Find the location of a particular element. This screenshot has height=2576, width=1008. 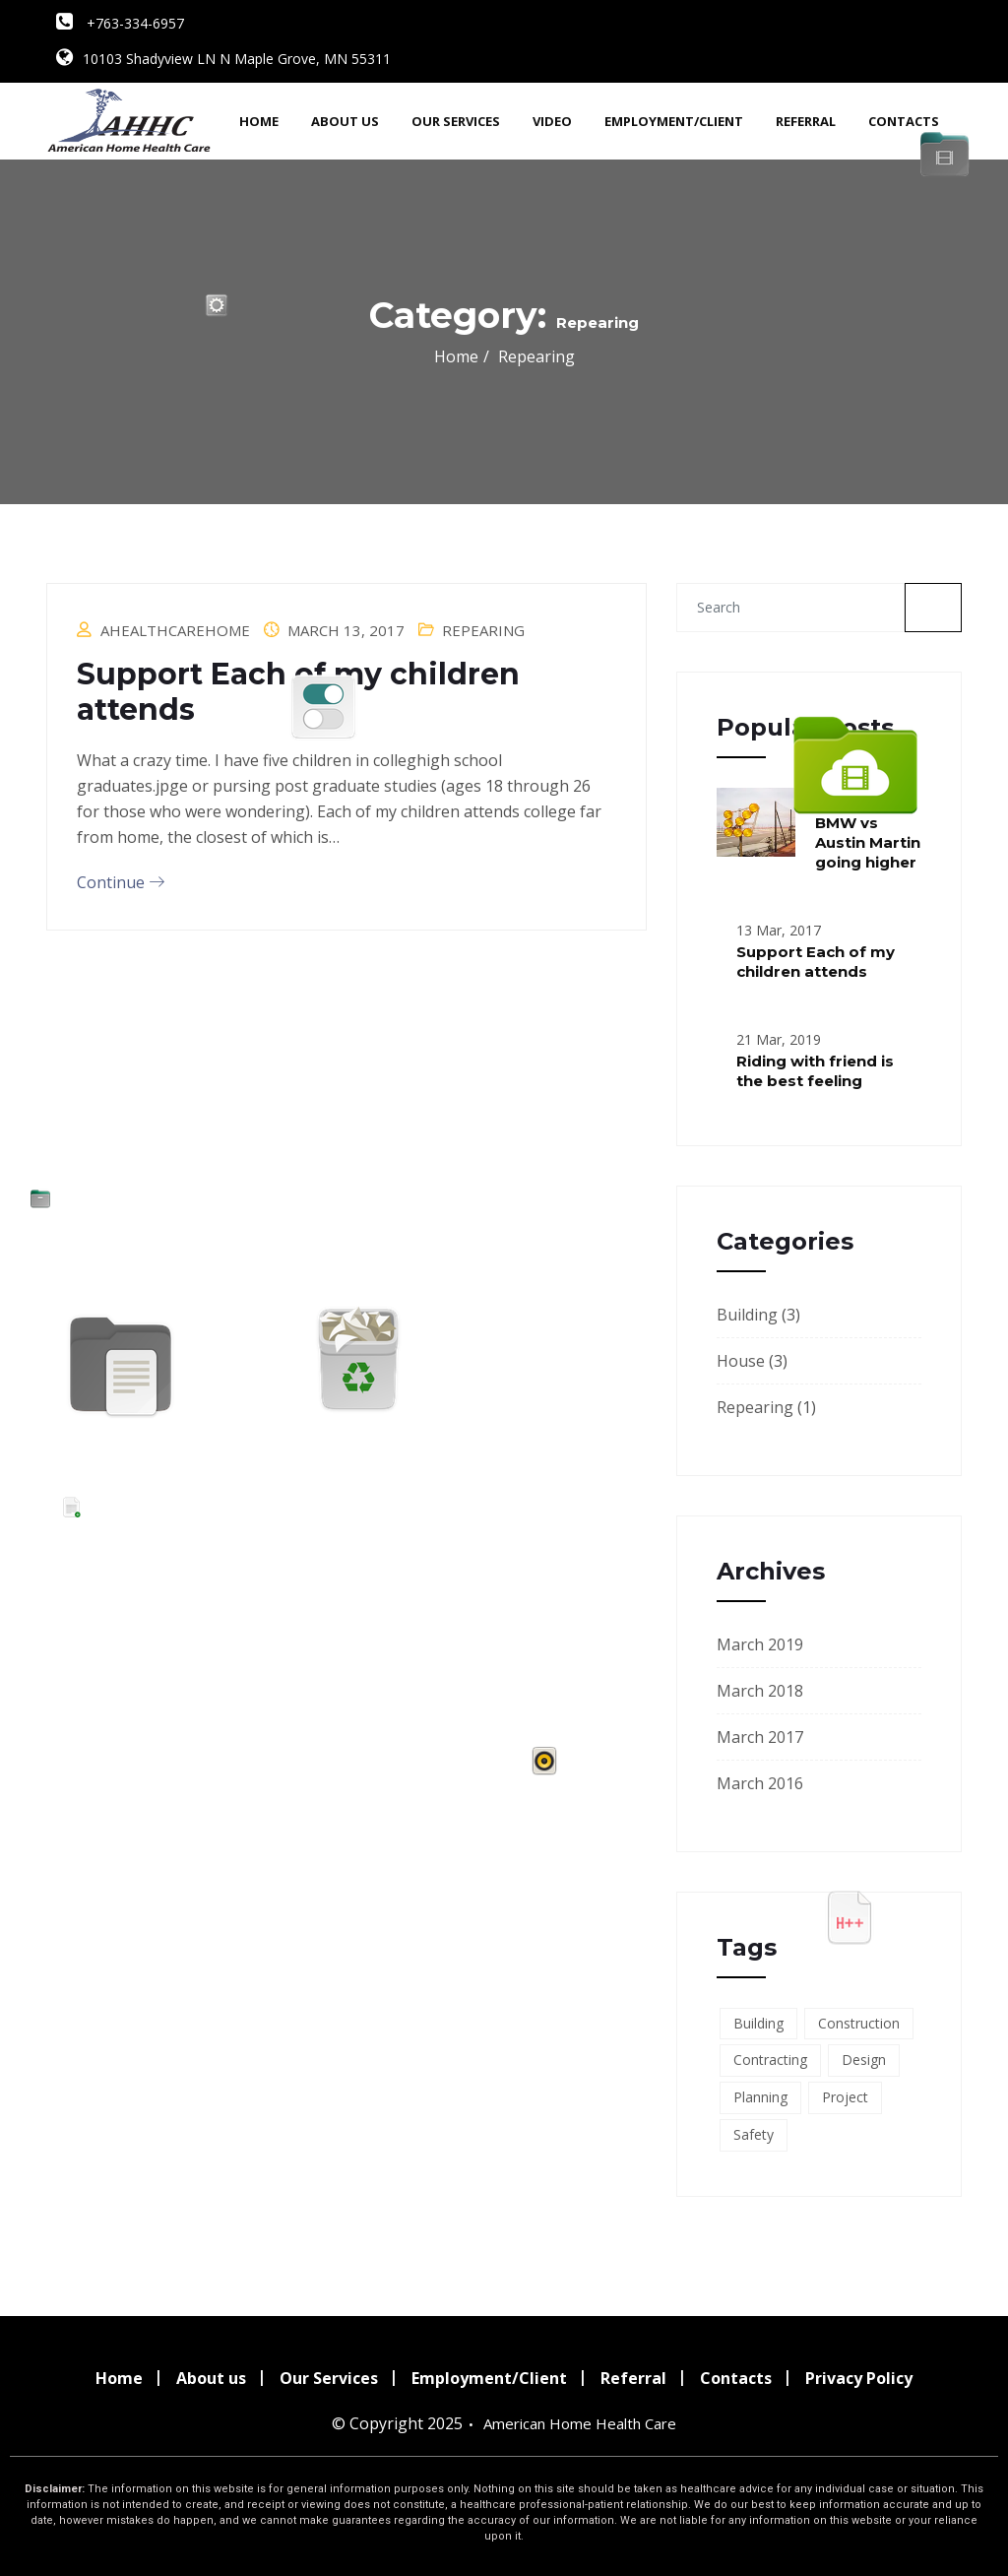

open the file manager application is located at coordinates (40, 1198).